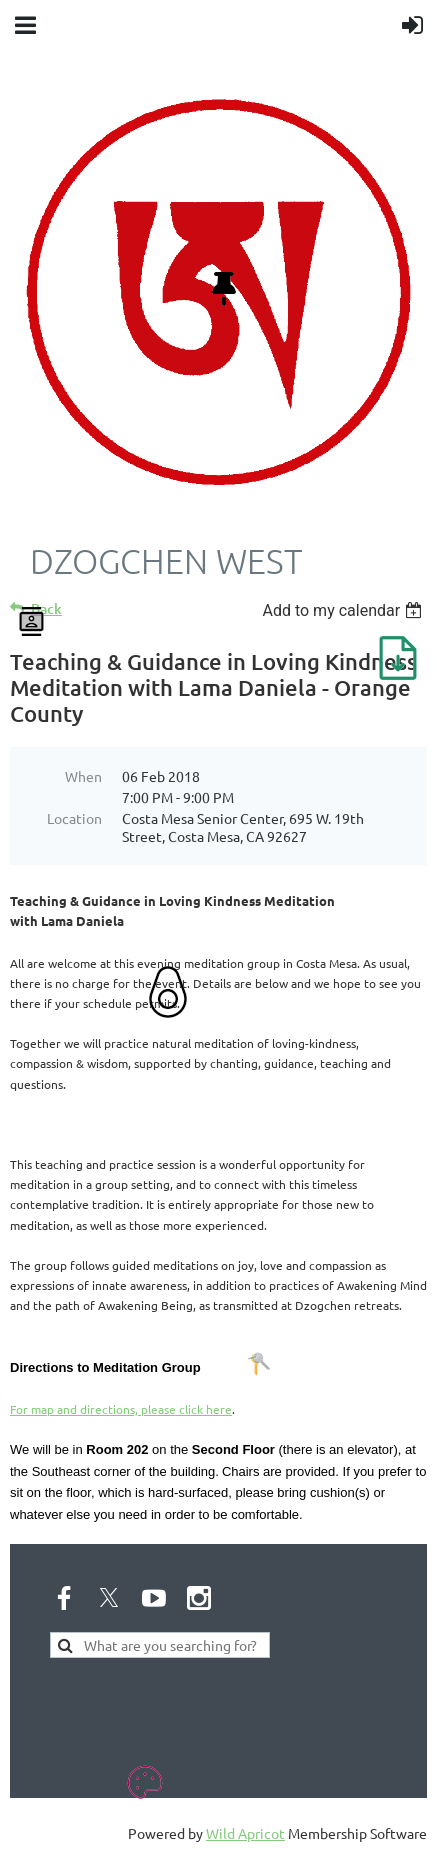 The height and width of the screenshot is (1858, 437). Describe the element at coordinates (398, 658) in the screenshot. I see `download file` at that location.